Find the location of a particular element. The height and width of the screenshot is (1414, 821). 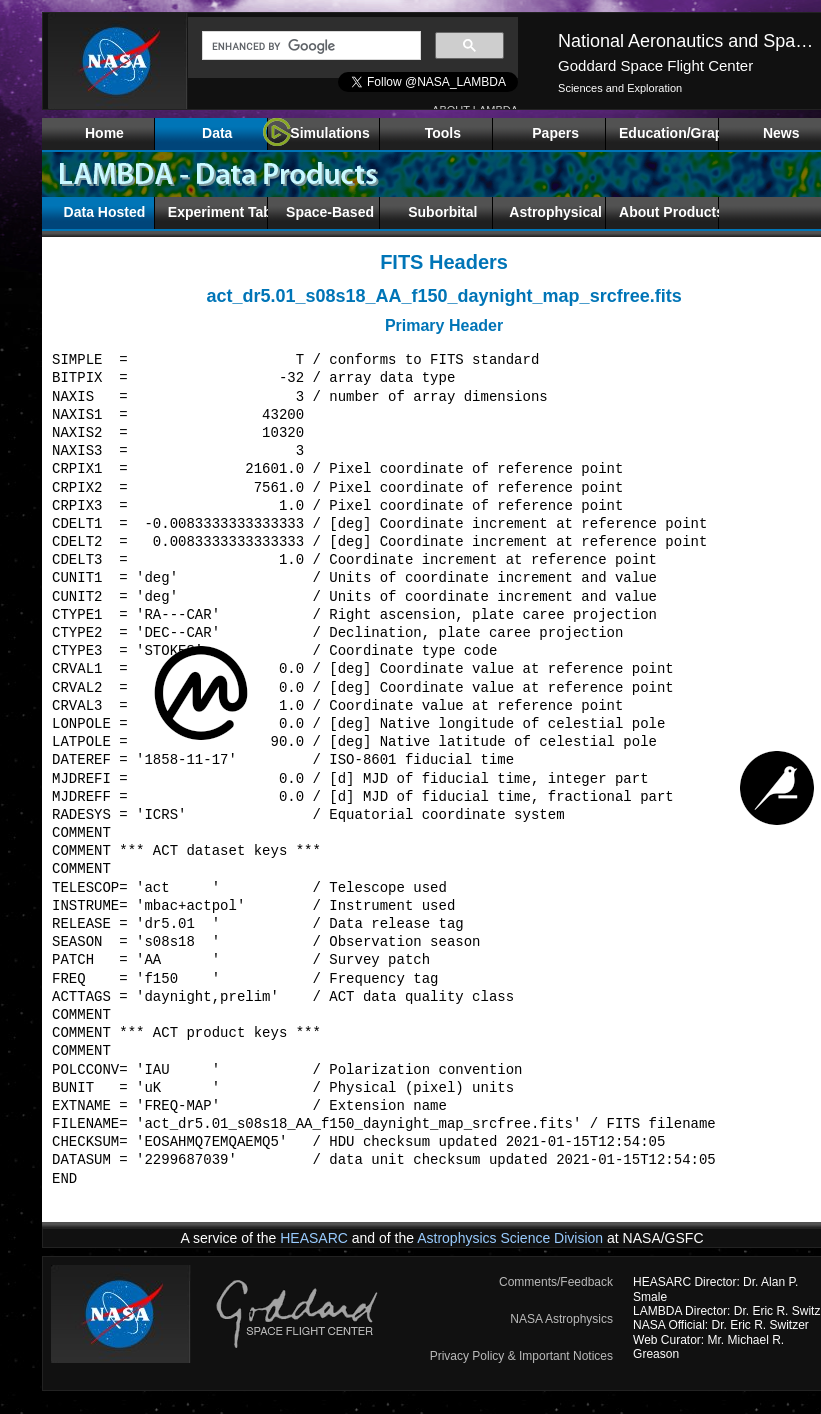

elgato brand logo is located at coordinates (277, 132).